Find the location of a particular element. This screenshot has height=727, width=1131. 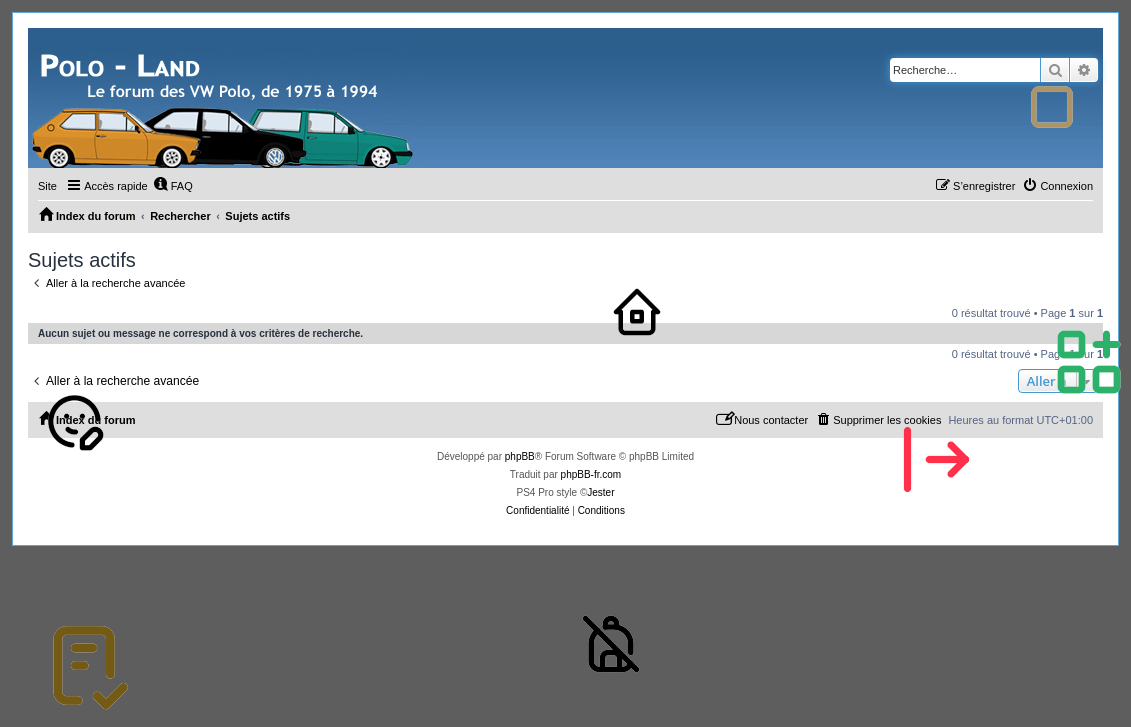

expand sidebar or panel is located at coordinates (936, 459).